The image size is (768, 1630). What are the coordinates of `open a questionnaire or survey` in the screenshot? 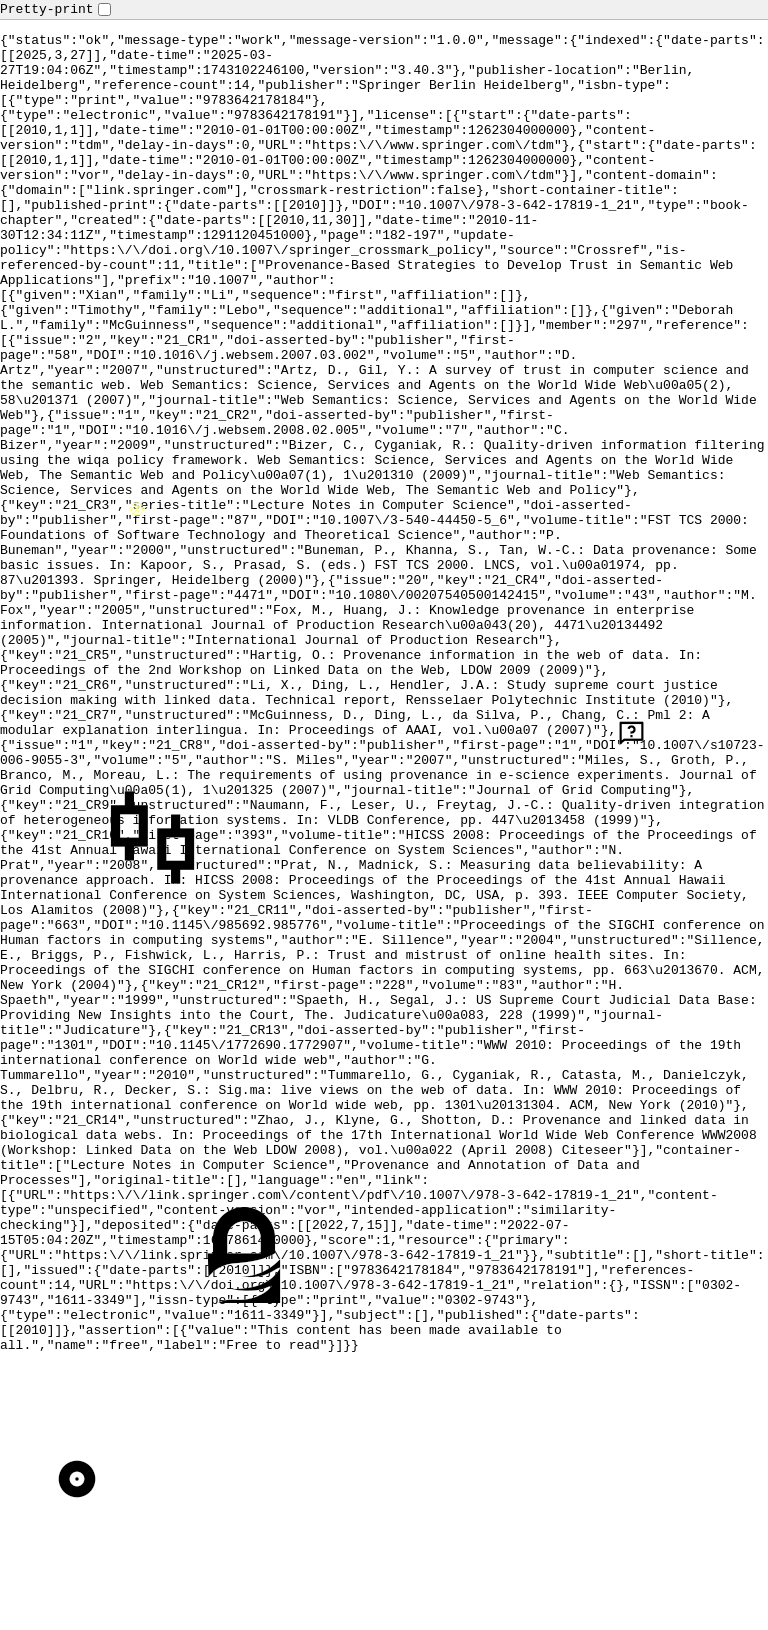 It's located at (631, 732).